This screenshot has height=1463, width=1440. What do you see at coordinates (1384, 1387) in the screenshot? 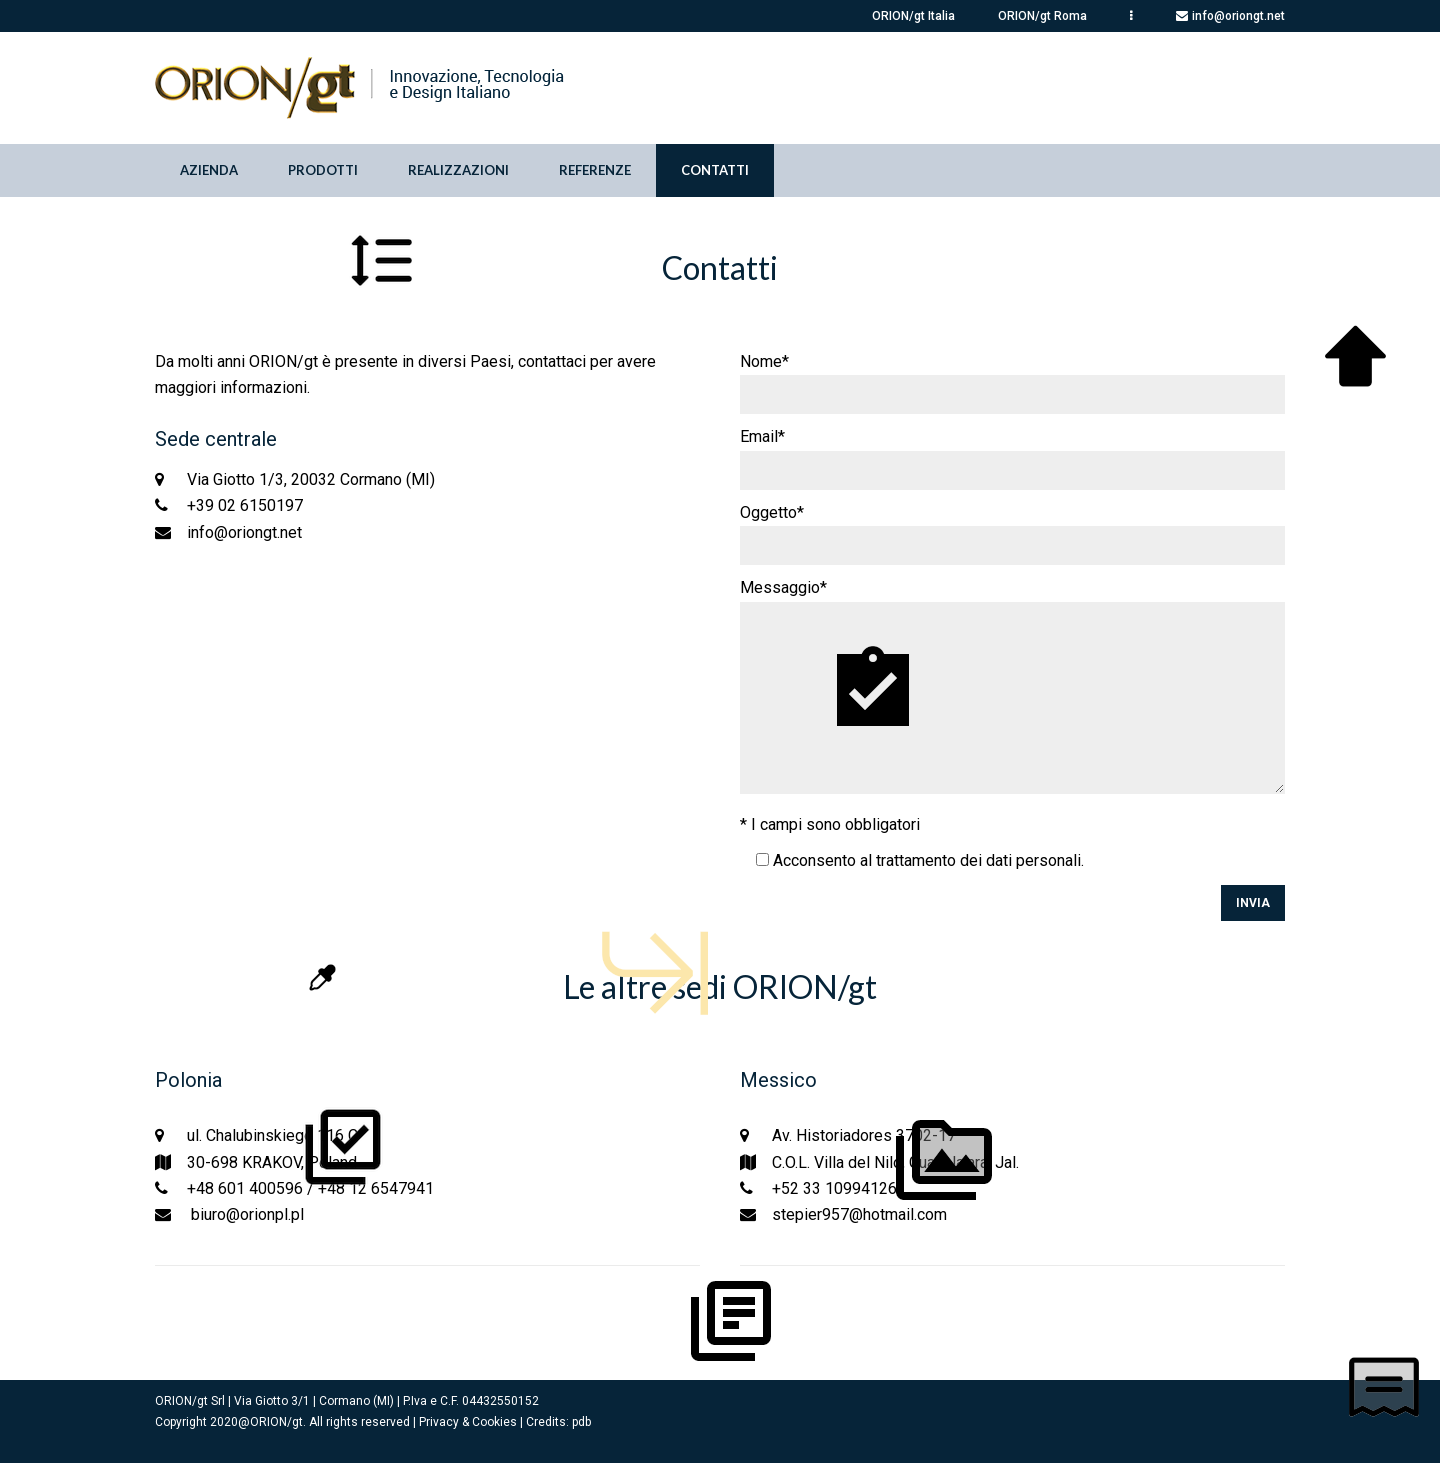
I see `view purchase receipt or transaction details` at bounding box center [1384, 1387].